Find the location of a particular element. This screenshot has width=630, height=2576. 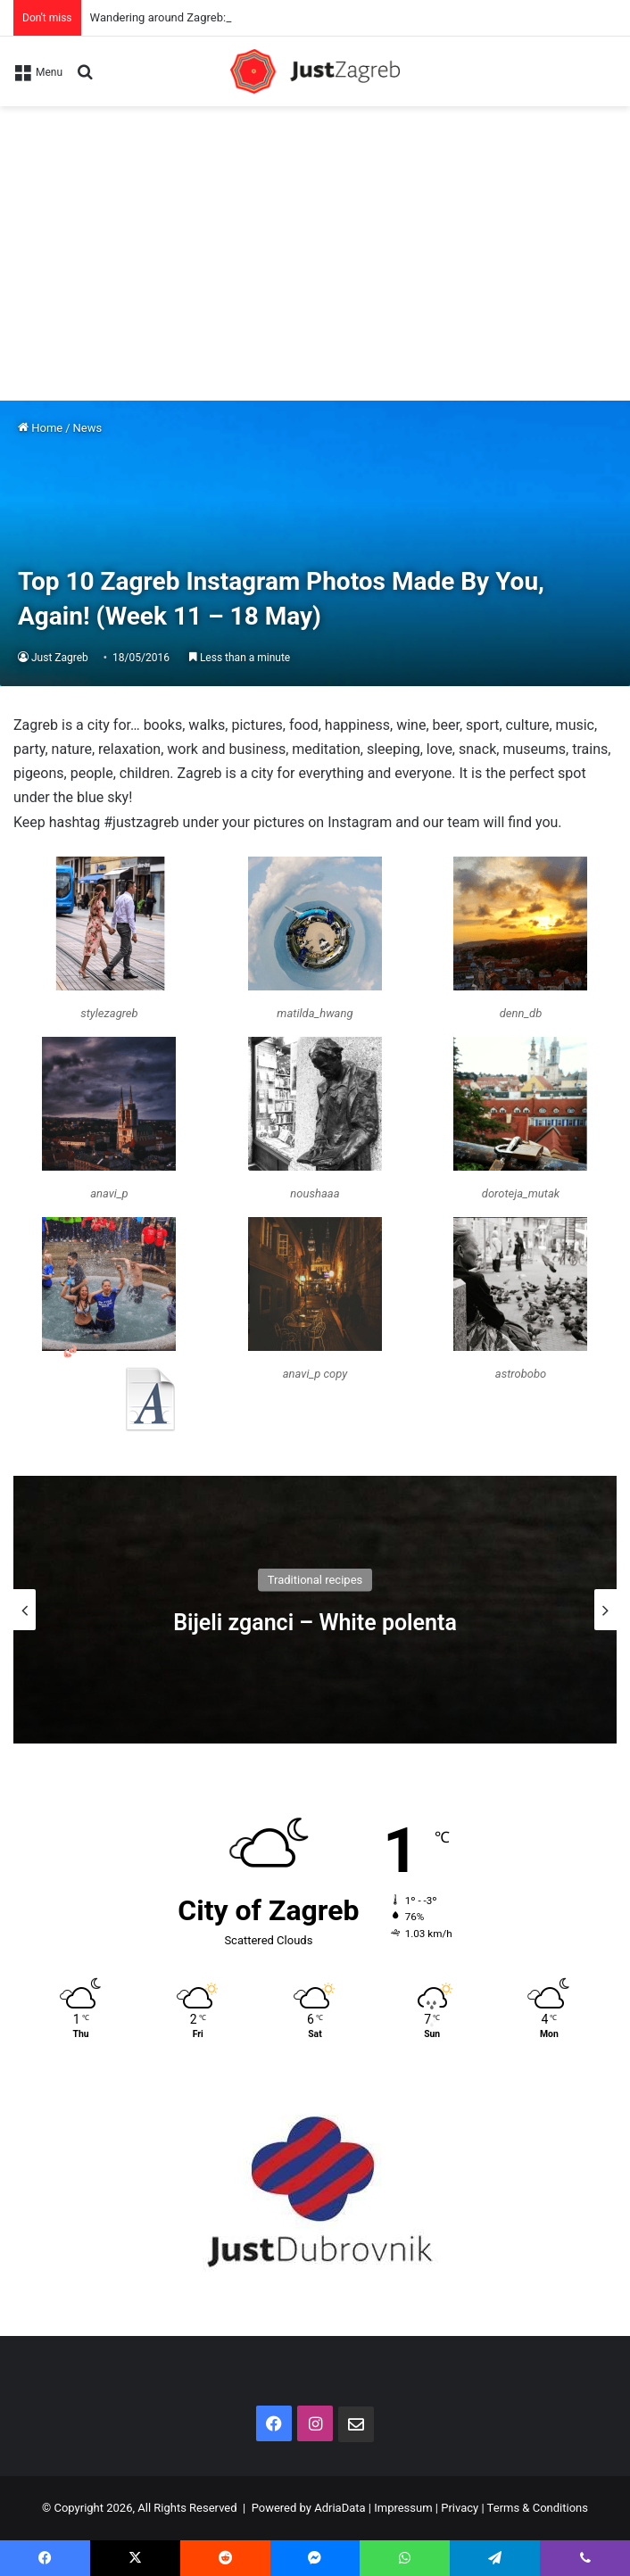

access font settings or typography options is located at coordinates (150, 1400).